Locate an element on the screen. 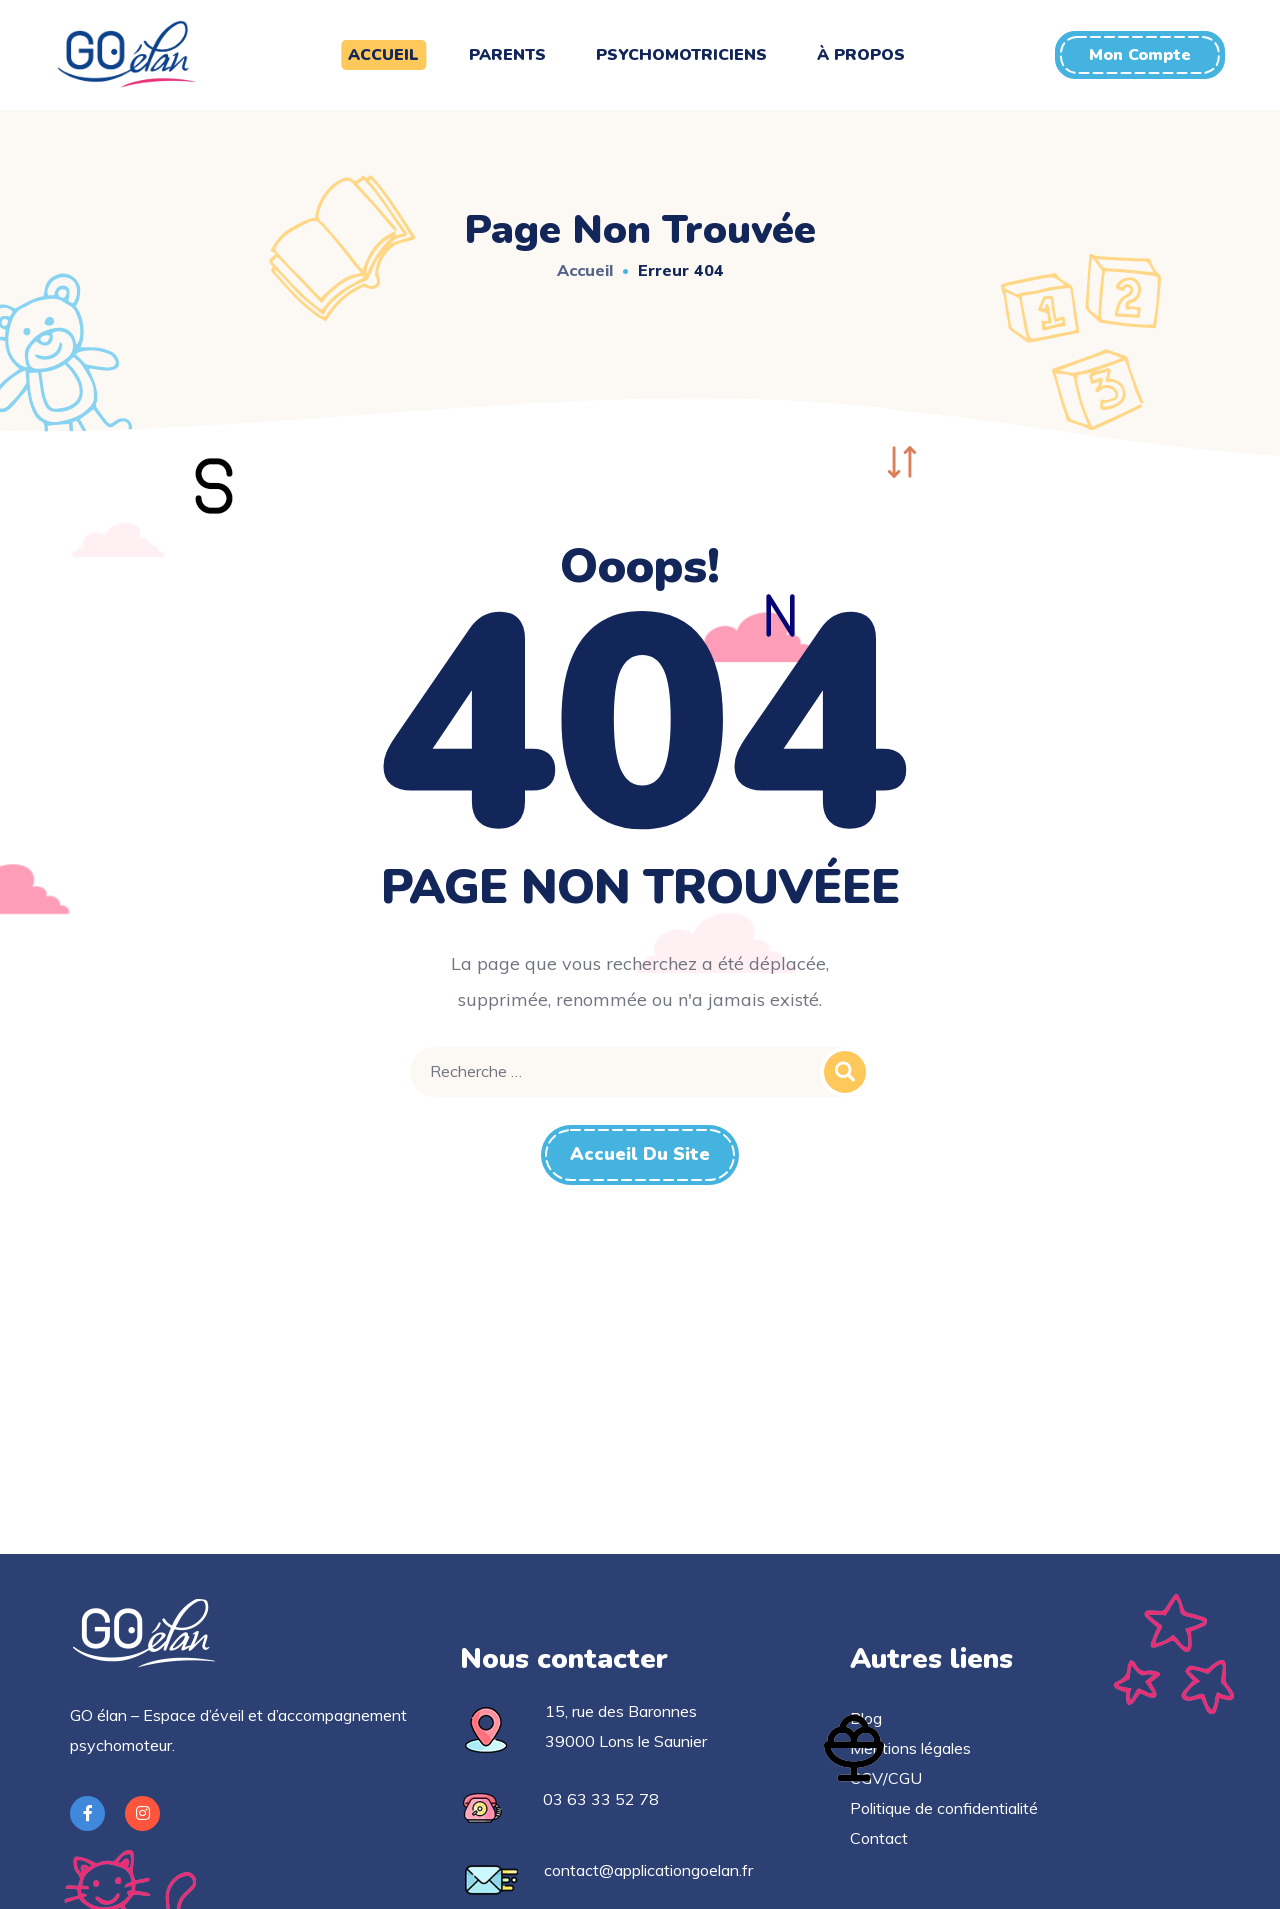 The height and width of the screenshot is (1909, 1280). indicates an item or option starting with the letter N is located at coordinates (780, 615).